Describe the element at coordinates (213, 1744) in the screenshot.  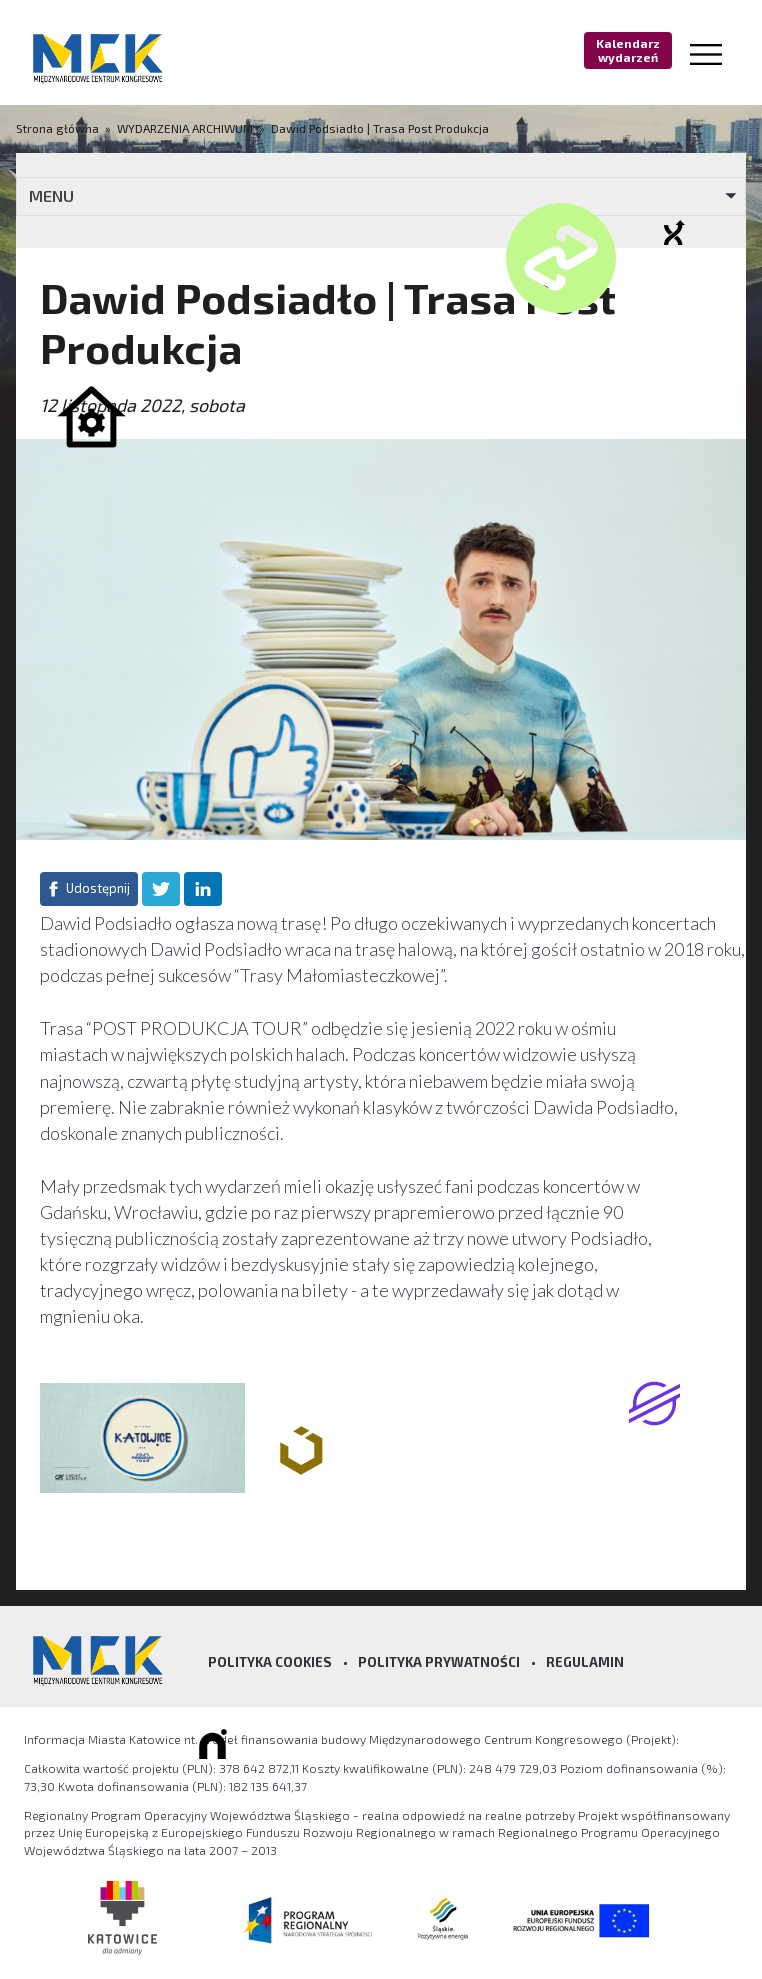
I see `namebase brand logo` at that location.